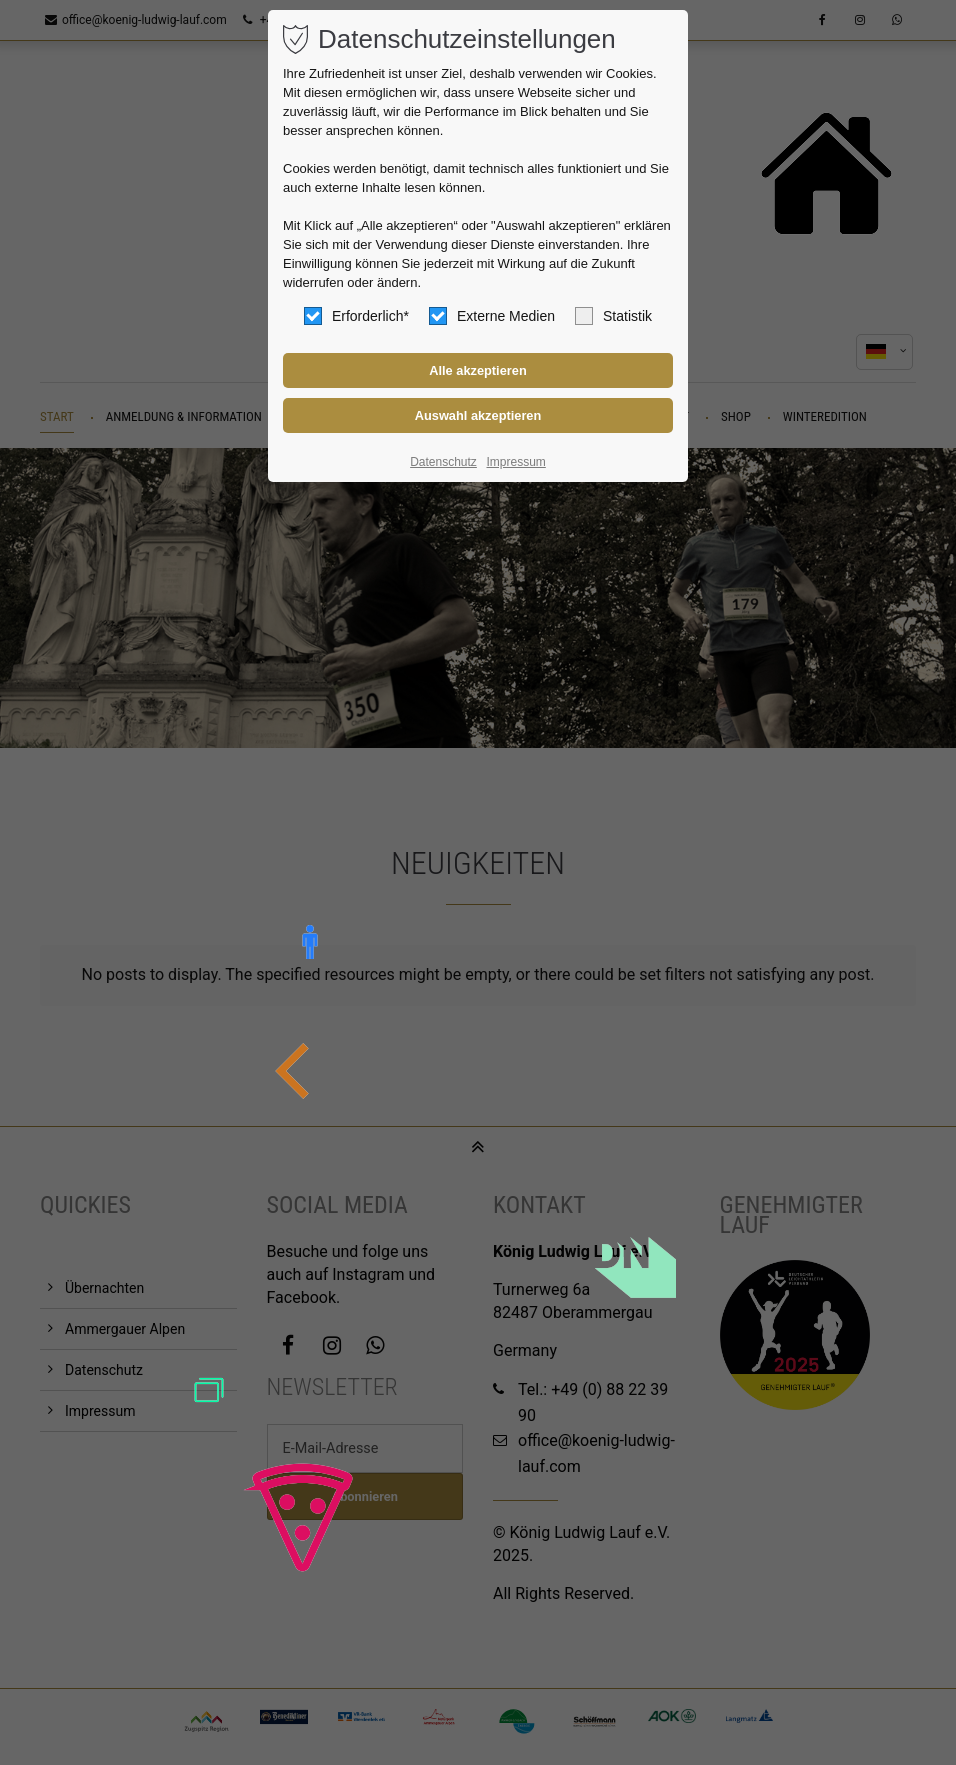  What do you see at coordinates (209, 1390) in the screenshot?
I see `view stacked cards or layers` at bounding box center [209, 1390].